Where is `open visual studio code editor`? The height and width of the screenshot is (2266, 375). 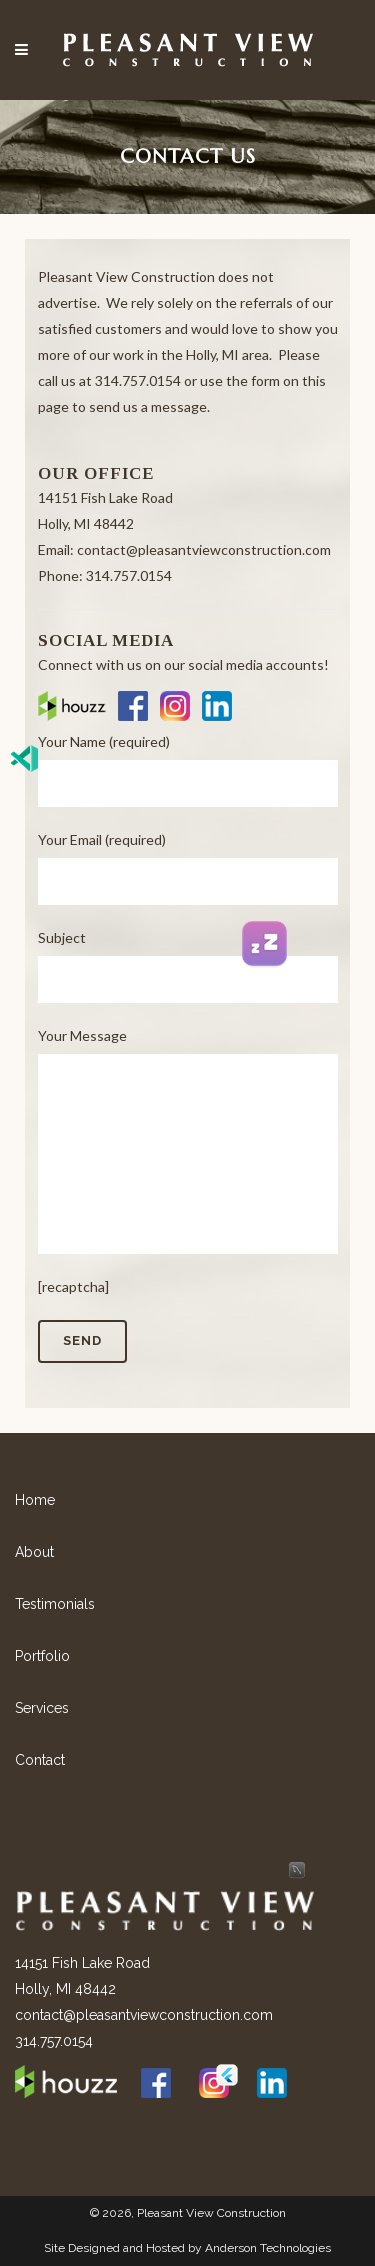
open visual studio code editor is located at coordinates (24, 758).